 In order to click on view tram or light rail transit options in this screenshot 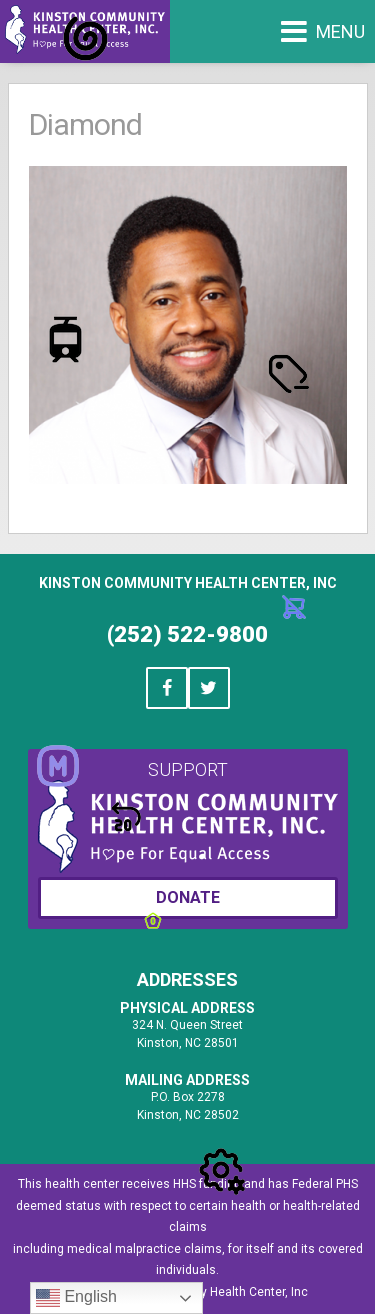, I will do `click(65, 339)`.